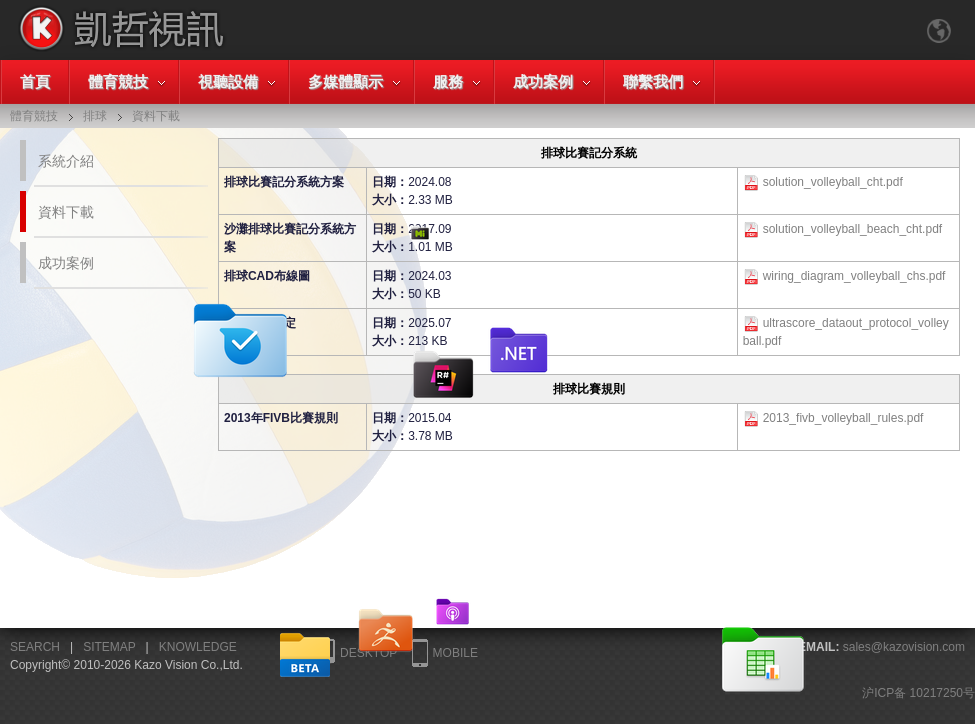 This screenshot has height=724, width=975. What do you see at coordinates (305, 654) in the screenshot?
I see `folder containing beta or experimental features` at bounding box center [305, 654].